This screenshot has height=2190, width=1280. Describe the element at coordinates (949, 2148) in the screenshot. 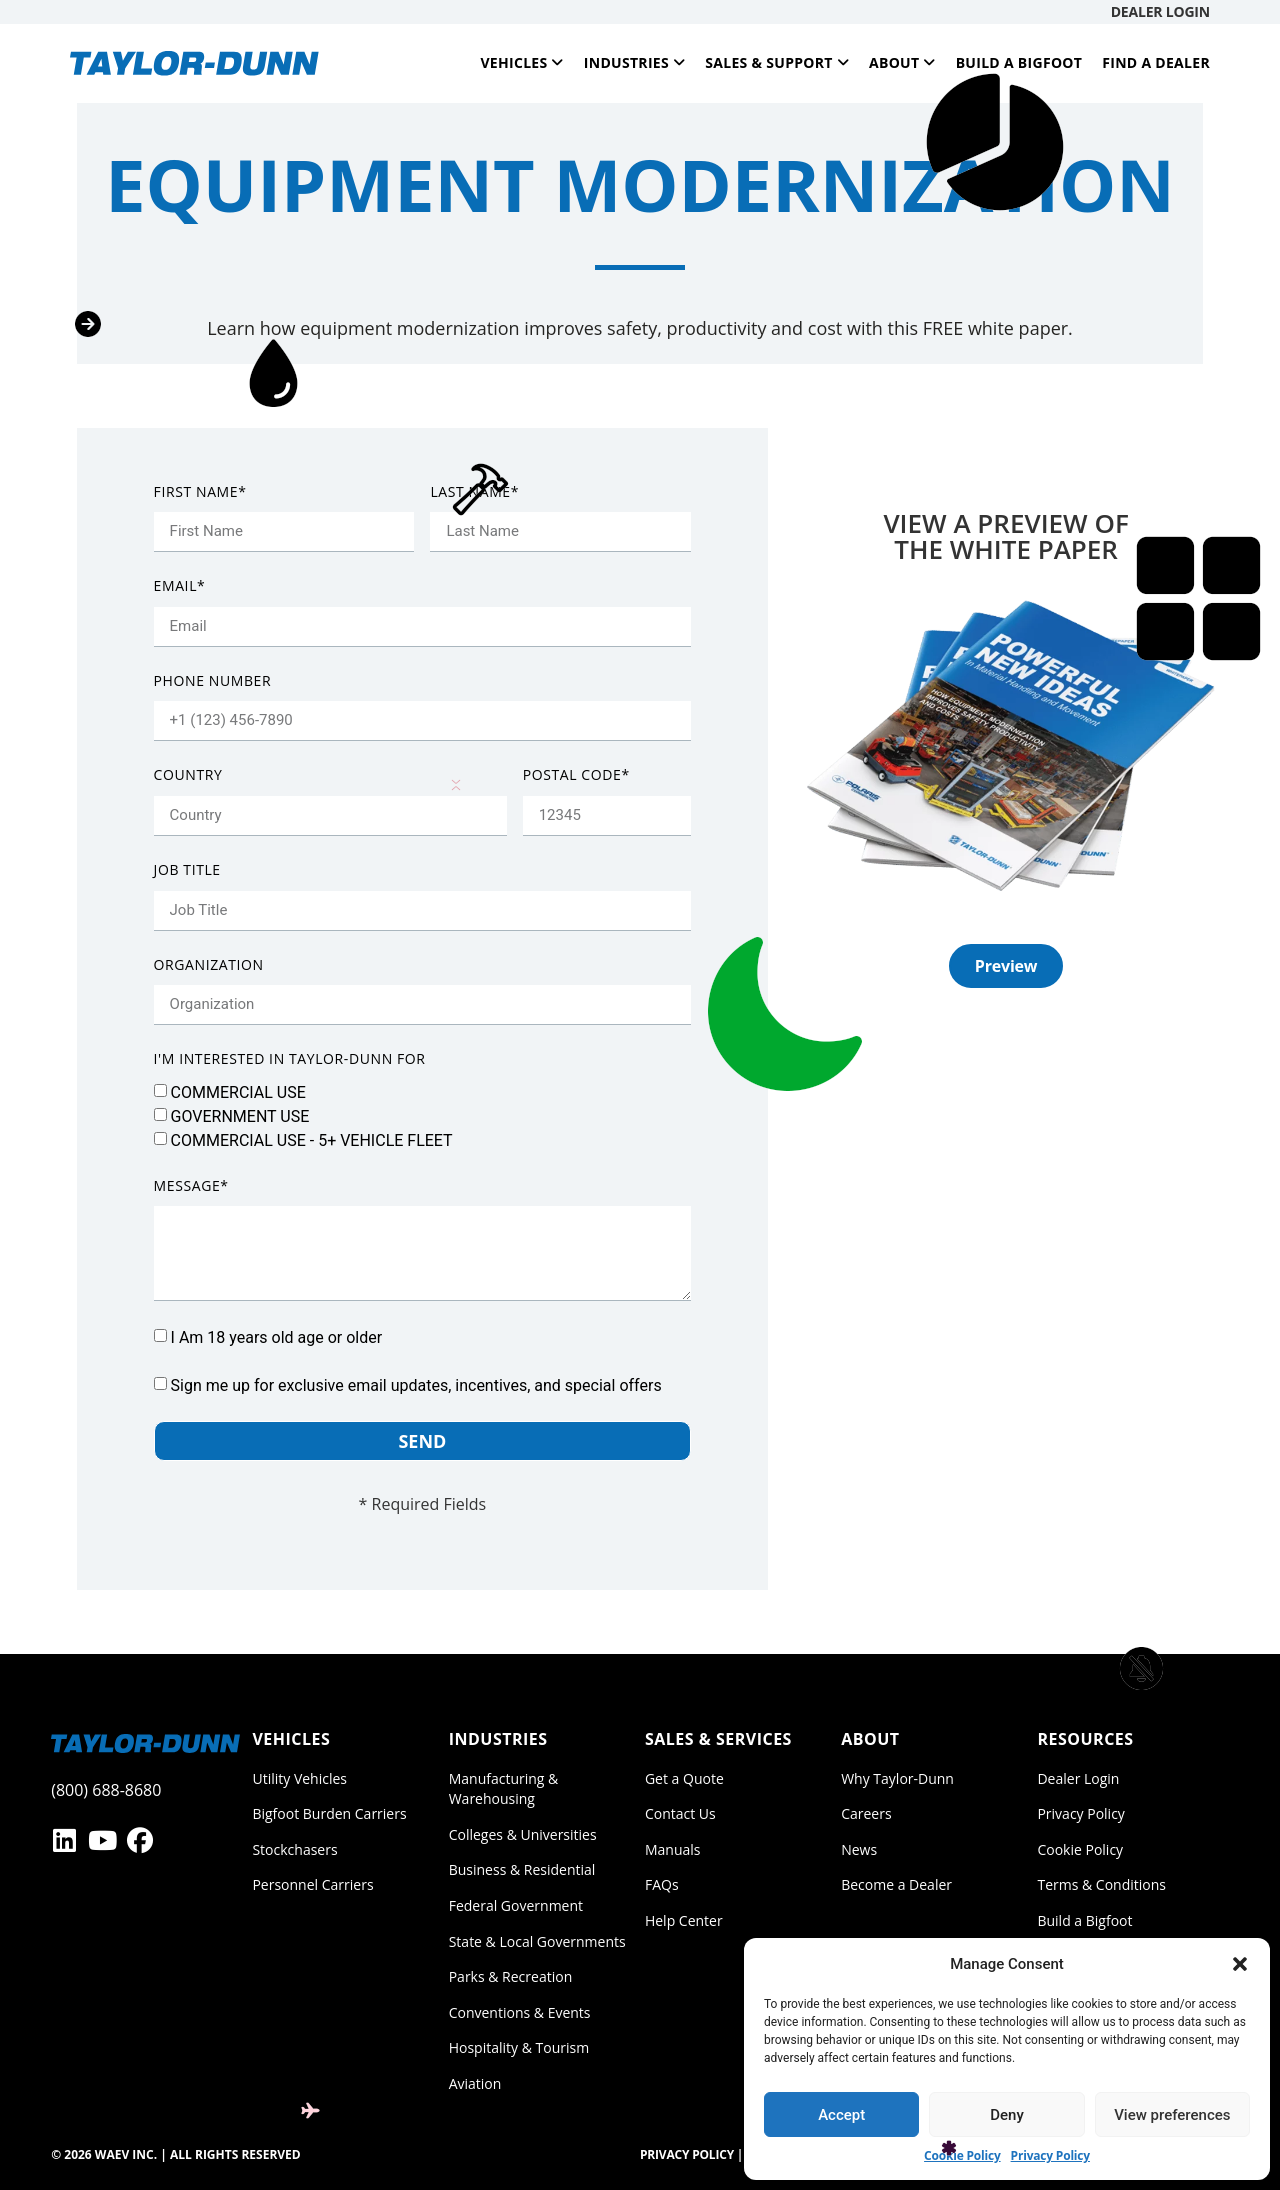

I see `access health or medical services` at that location.